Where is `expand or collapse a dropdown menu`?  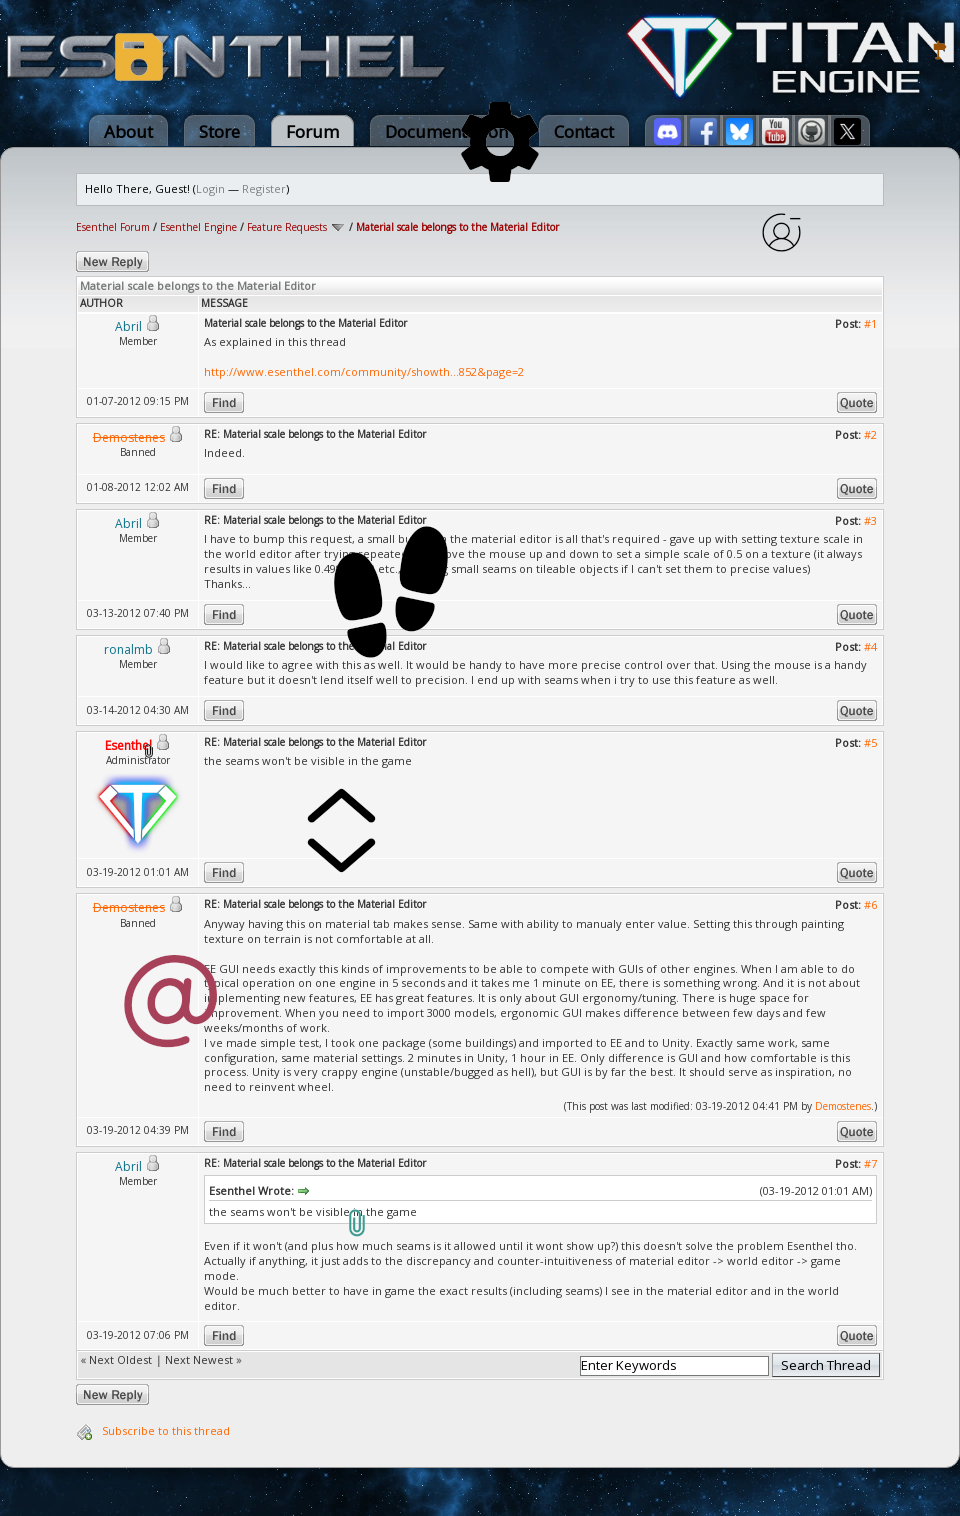
expand or collapse a dropdown menu is located at coordinates (341, 830).